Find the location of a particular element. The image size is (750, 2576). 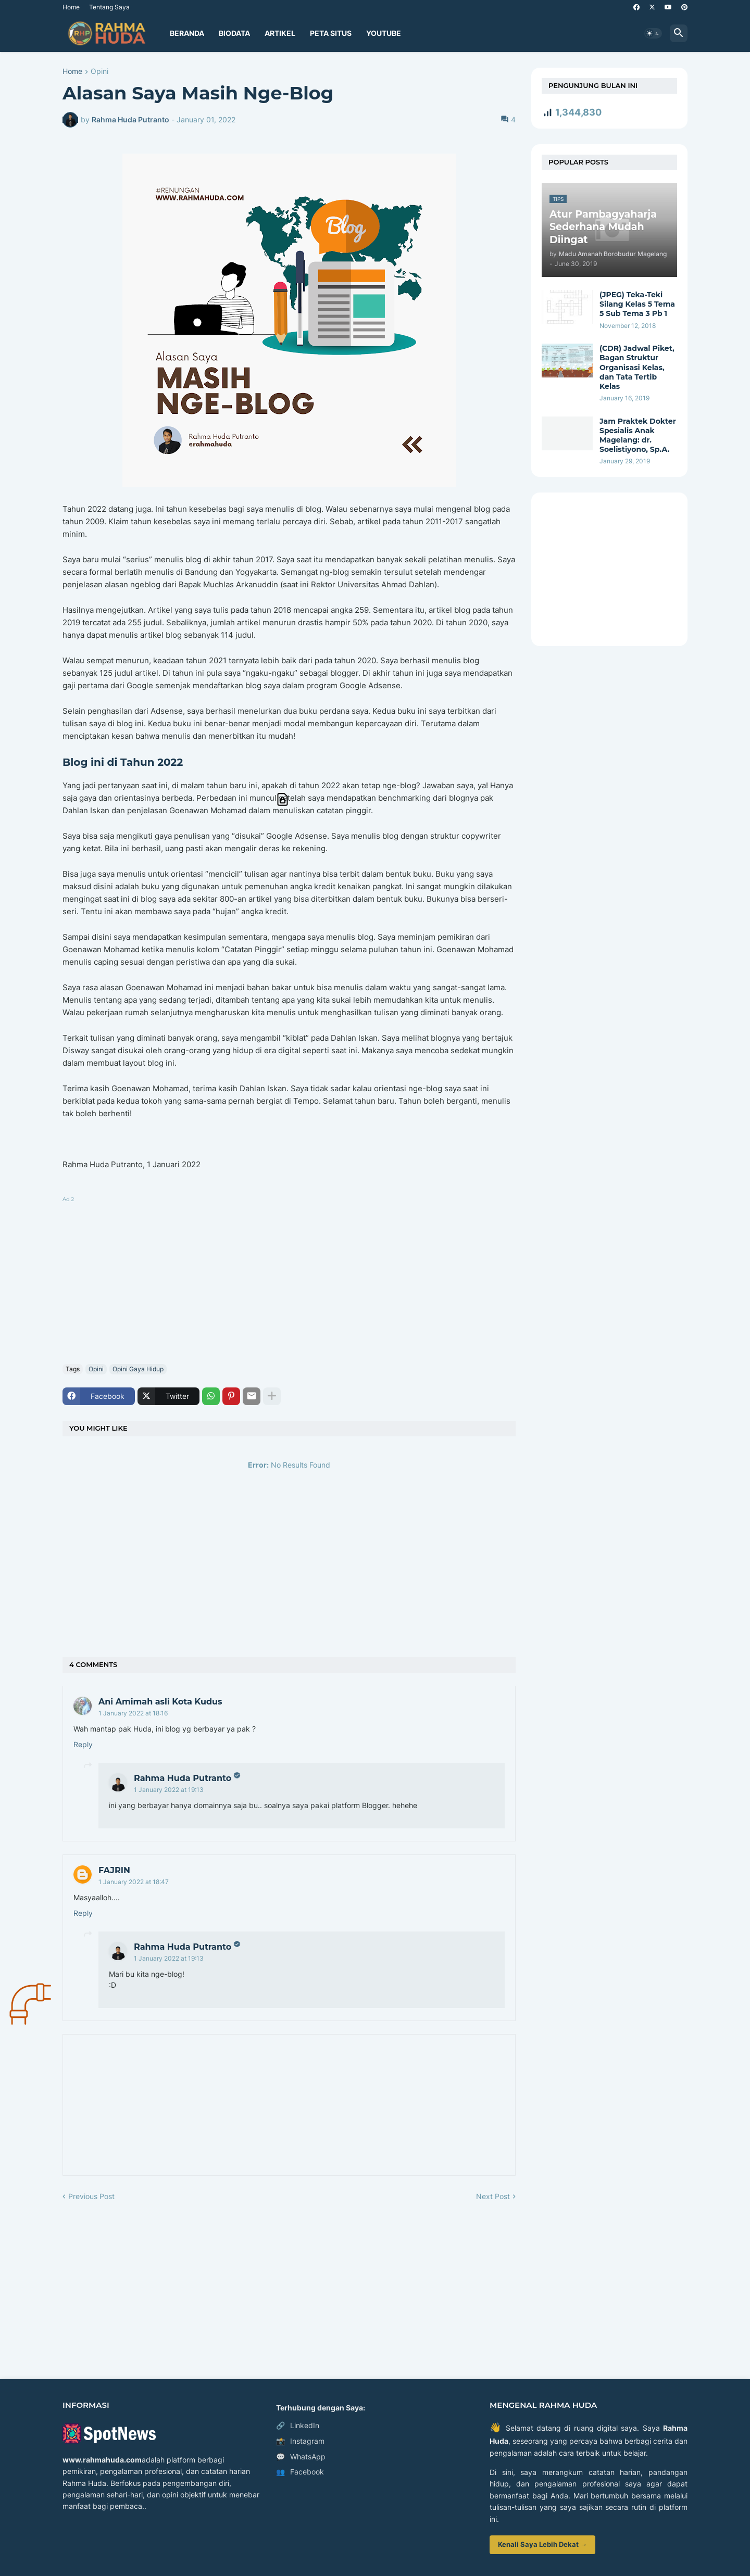

plumbing or pipeline connection indicator is located at coordinates (29, 2002).